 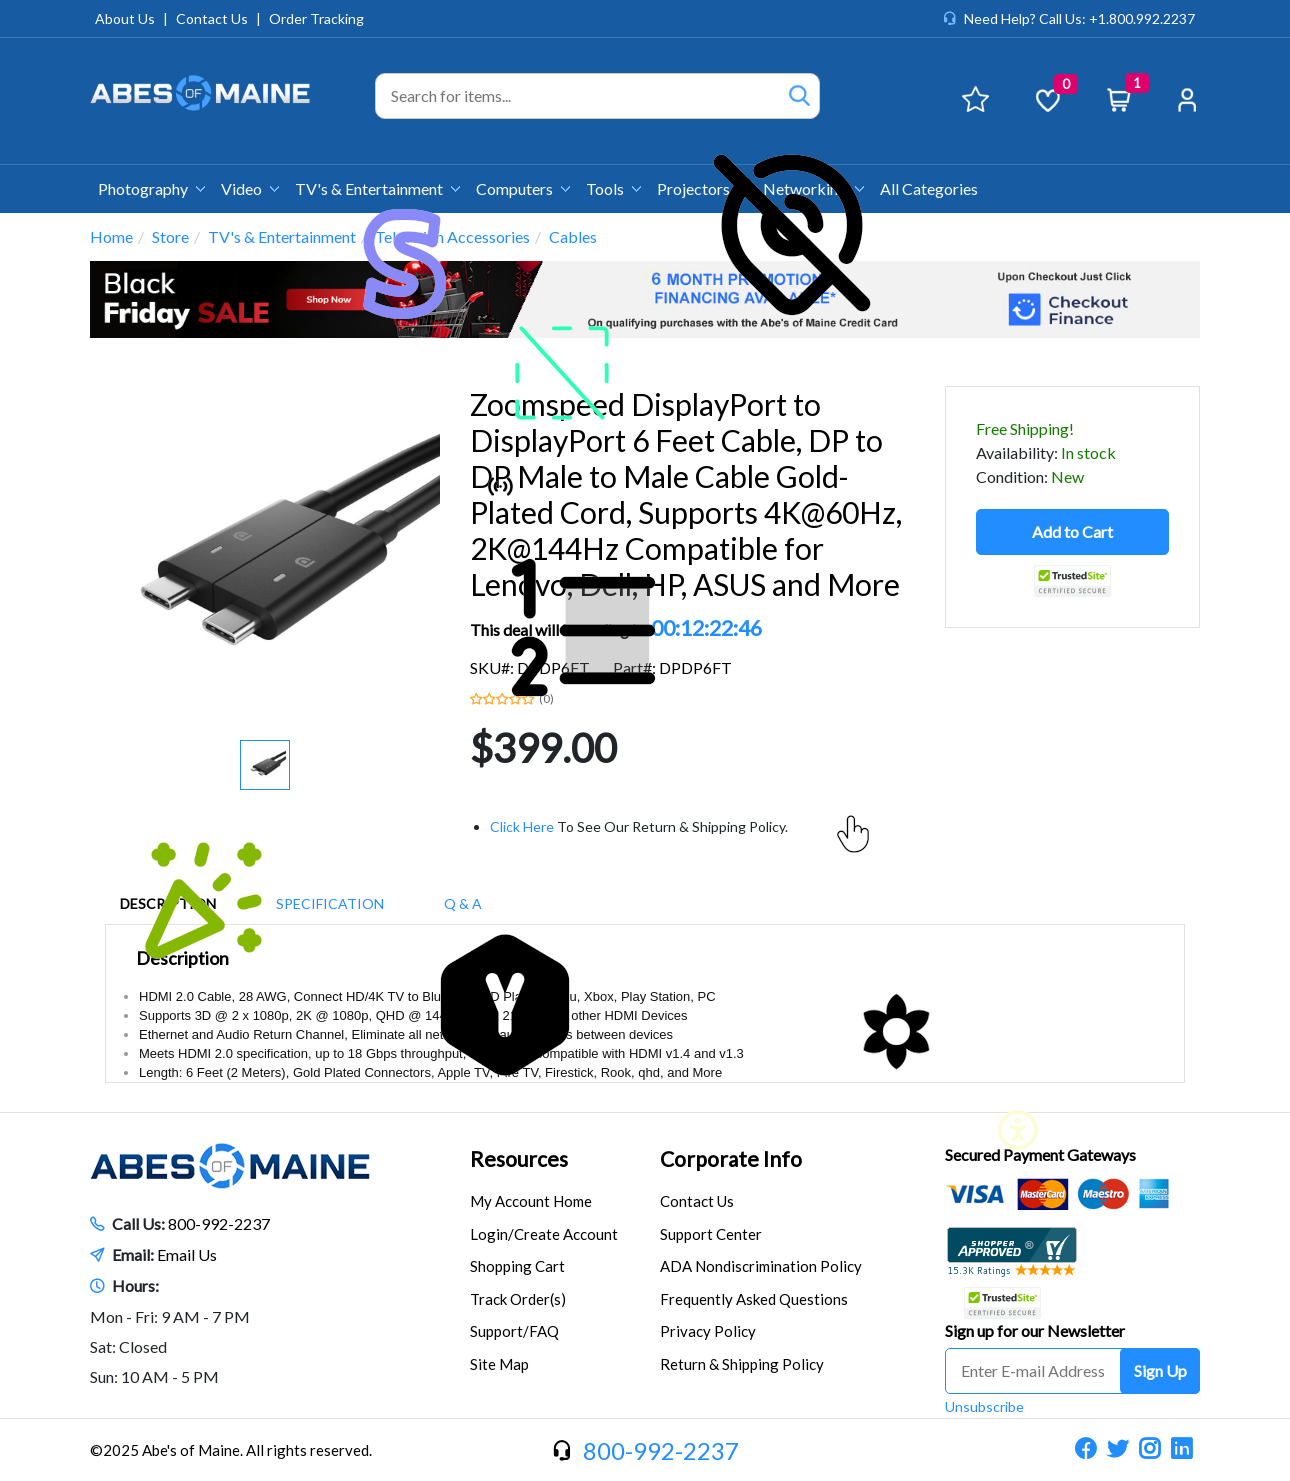 I want to click on disable location tracking, so click(x=792, y=233).